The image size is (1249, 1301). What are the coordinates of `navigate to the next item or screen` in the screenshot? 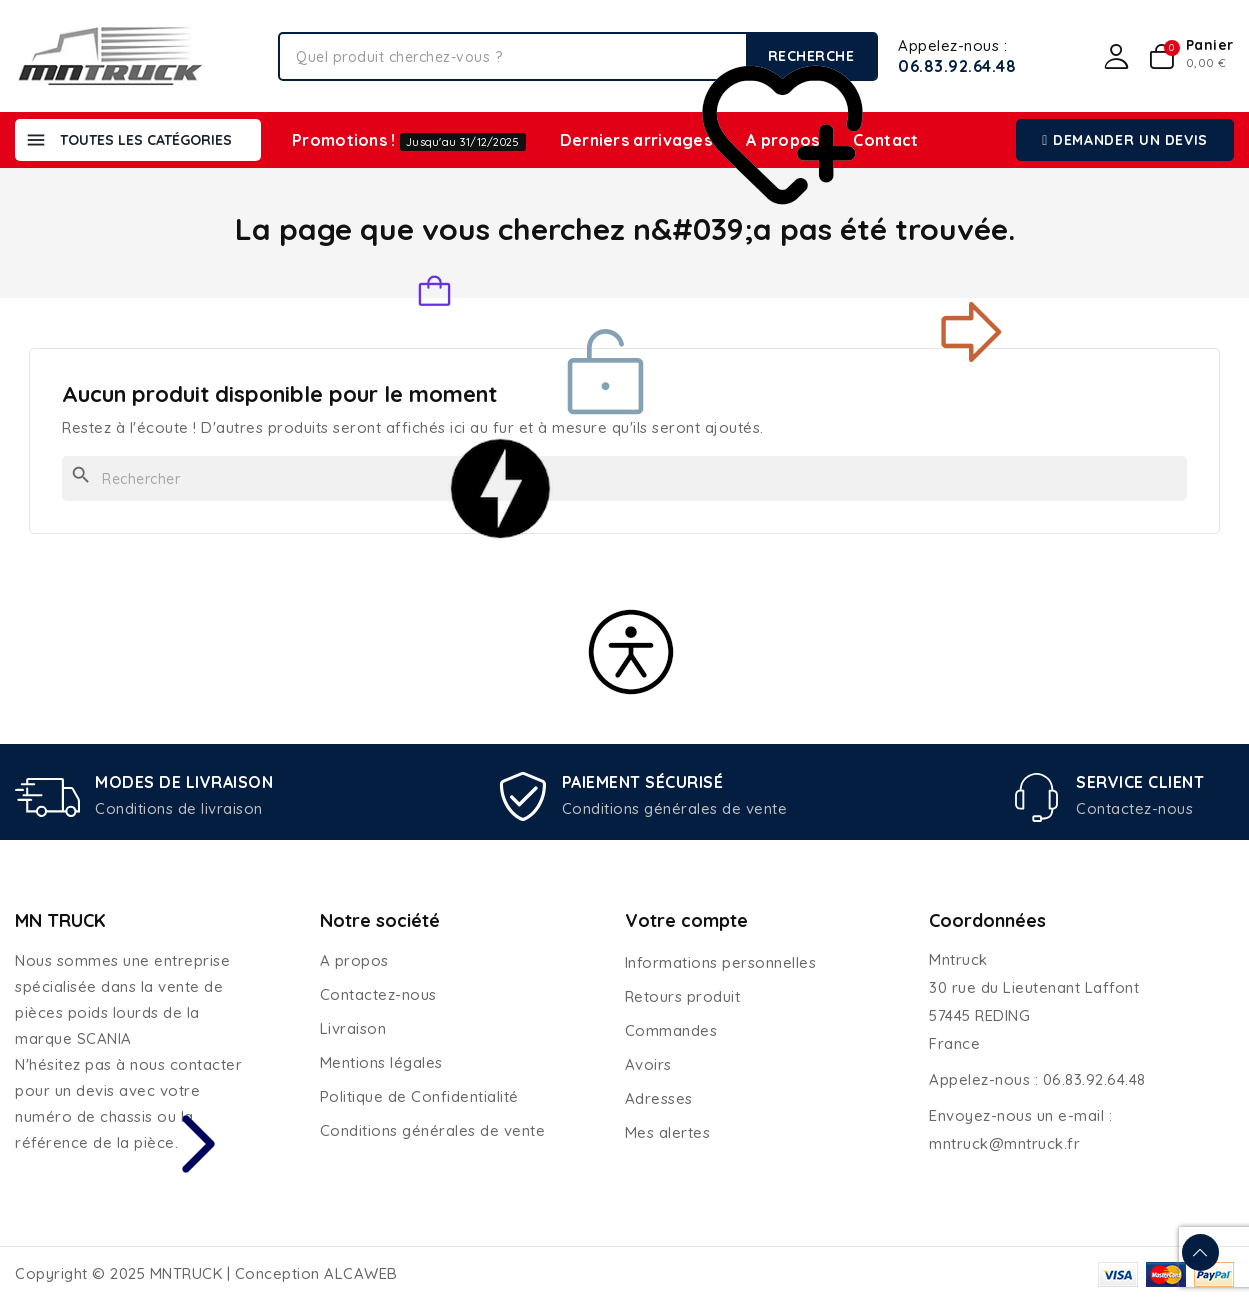 It's located at (196, 1144).